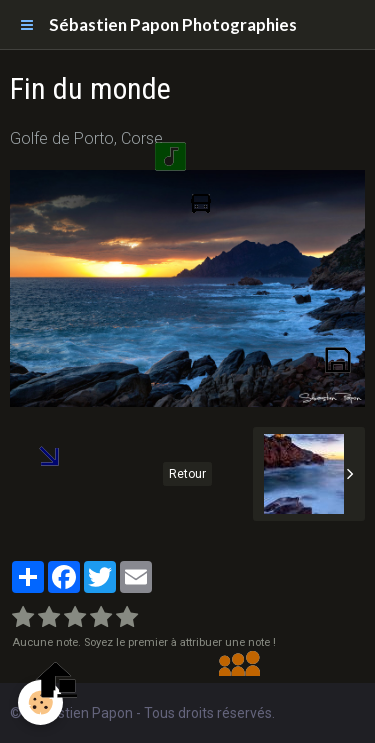 The width and height of the screenshot is (375, 743). Describe the element at coordinates (239, 663) in the screenshot. I see `link to MySpace profile` at that location.